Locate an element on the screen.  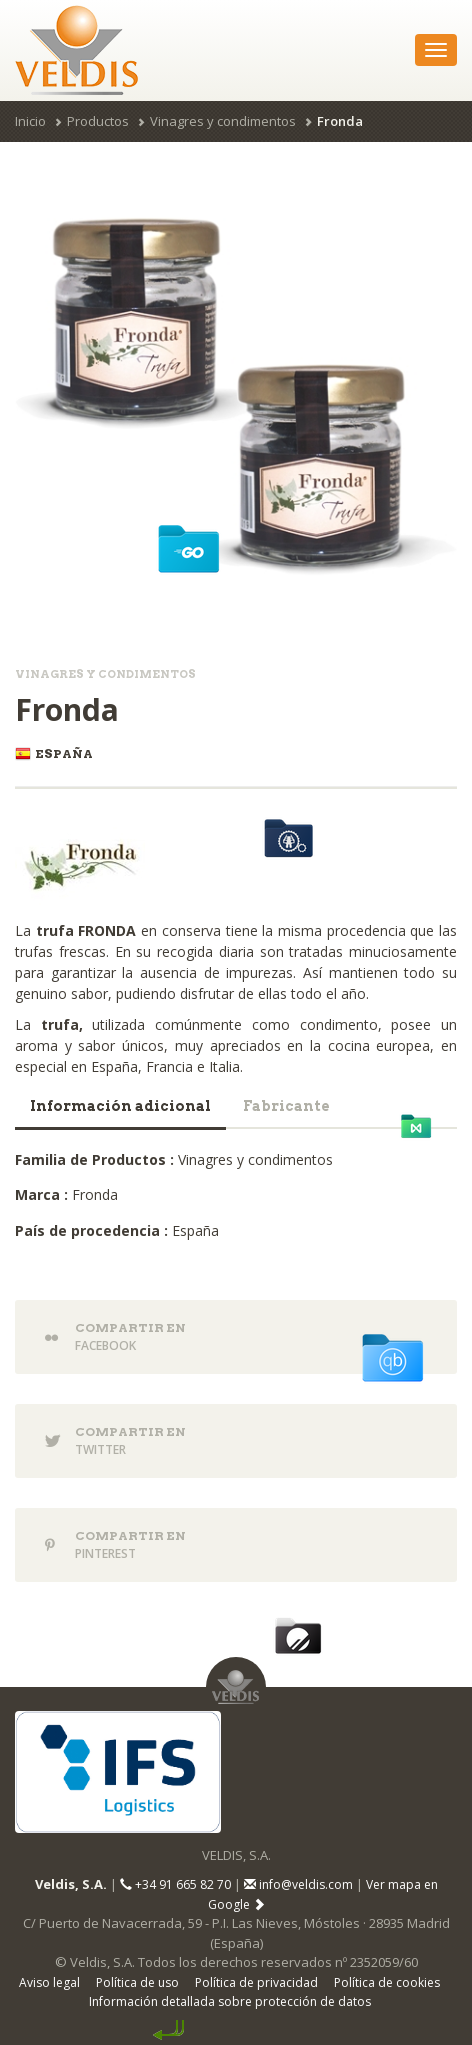
reply to all recipients of an email is located at coordinates (168, 2028).